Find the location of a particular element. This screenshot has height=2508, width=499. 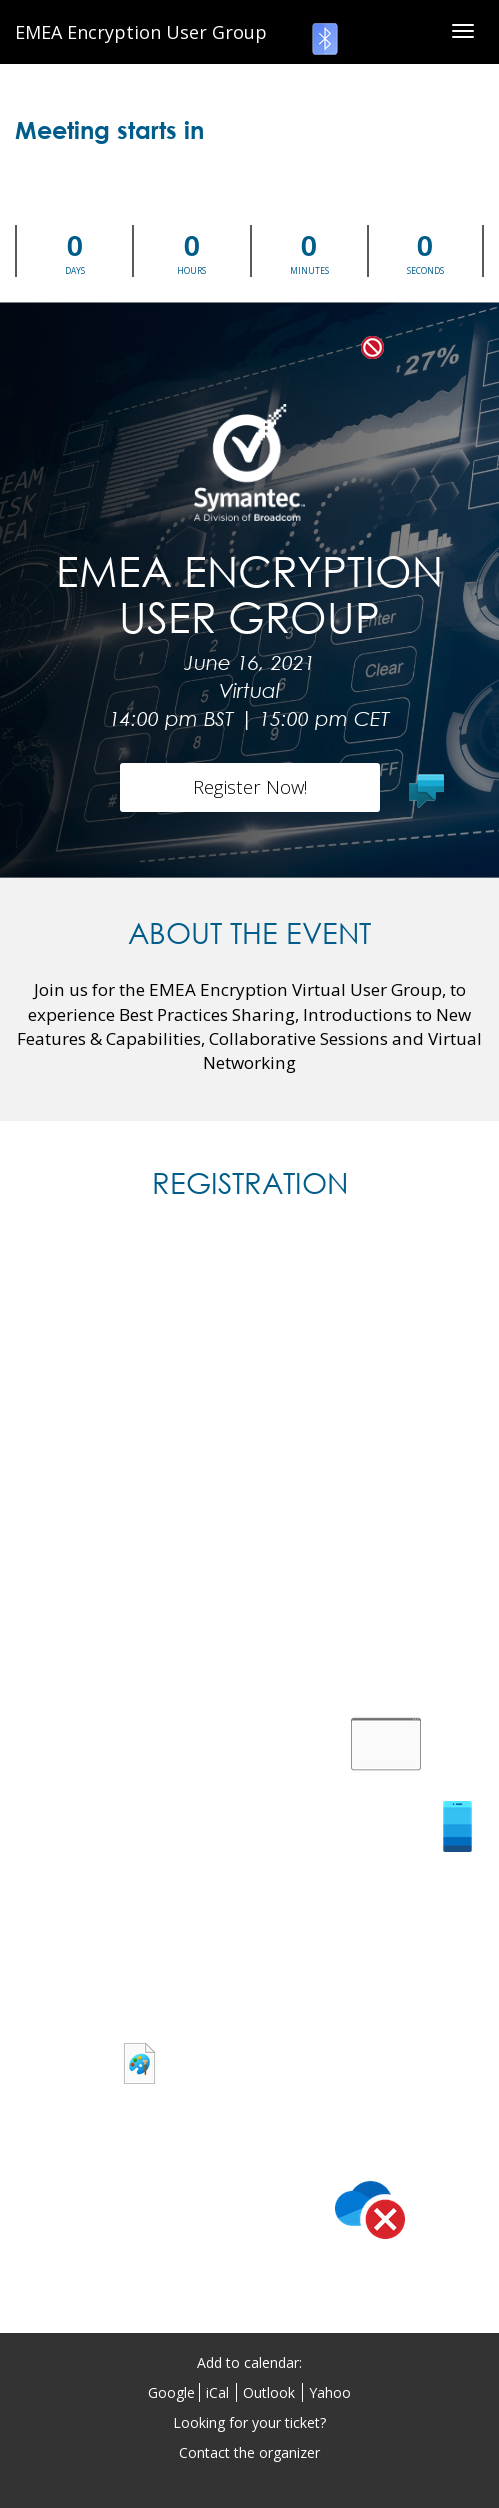

open file in paint application is located at coordinates (139, 2063).